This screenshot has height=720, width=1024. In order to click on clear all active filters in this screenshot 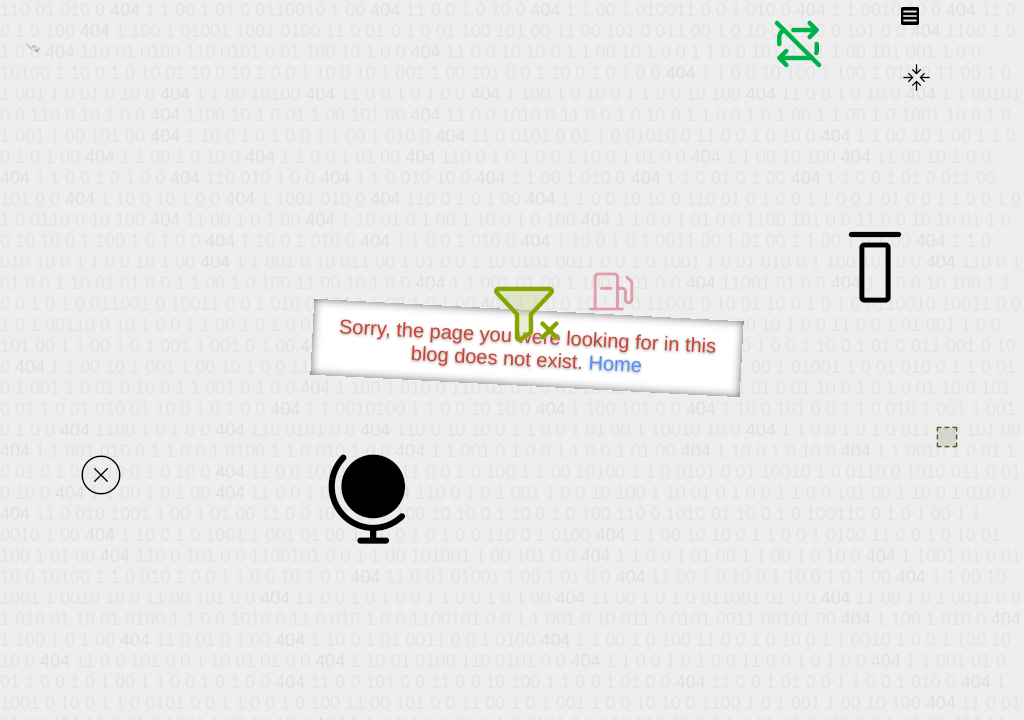, I will do `click(524, 312)`.